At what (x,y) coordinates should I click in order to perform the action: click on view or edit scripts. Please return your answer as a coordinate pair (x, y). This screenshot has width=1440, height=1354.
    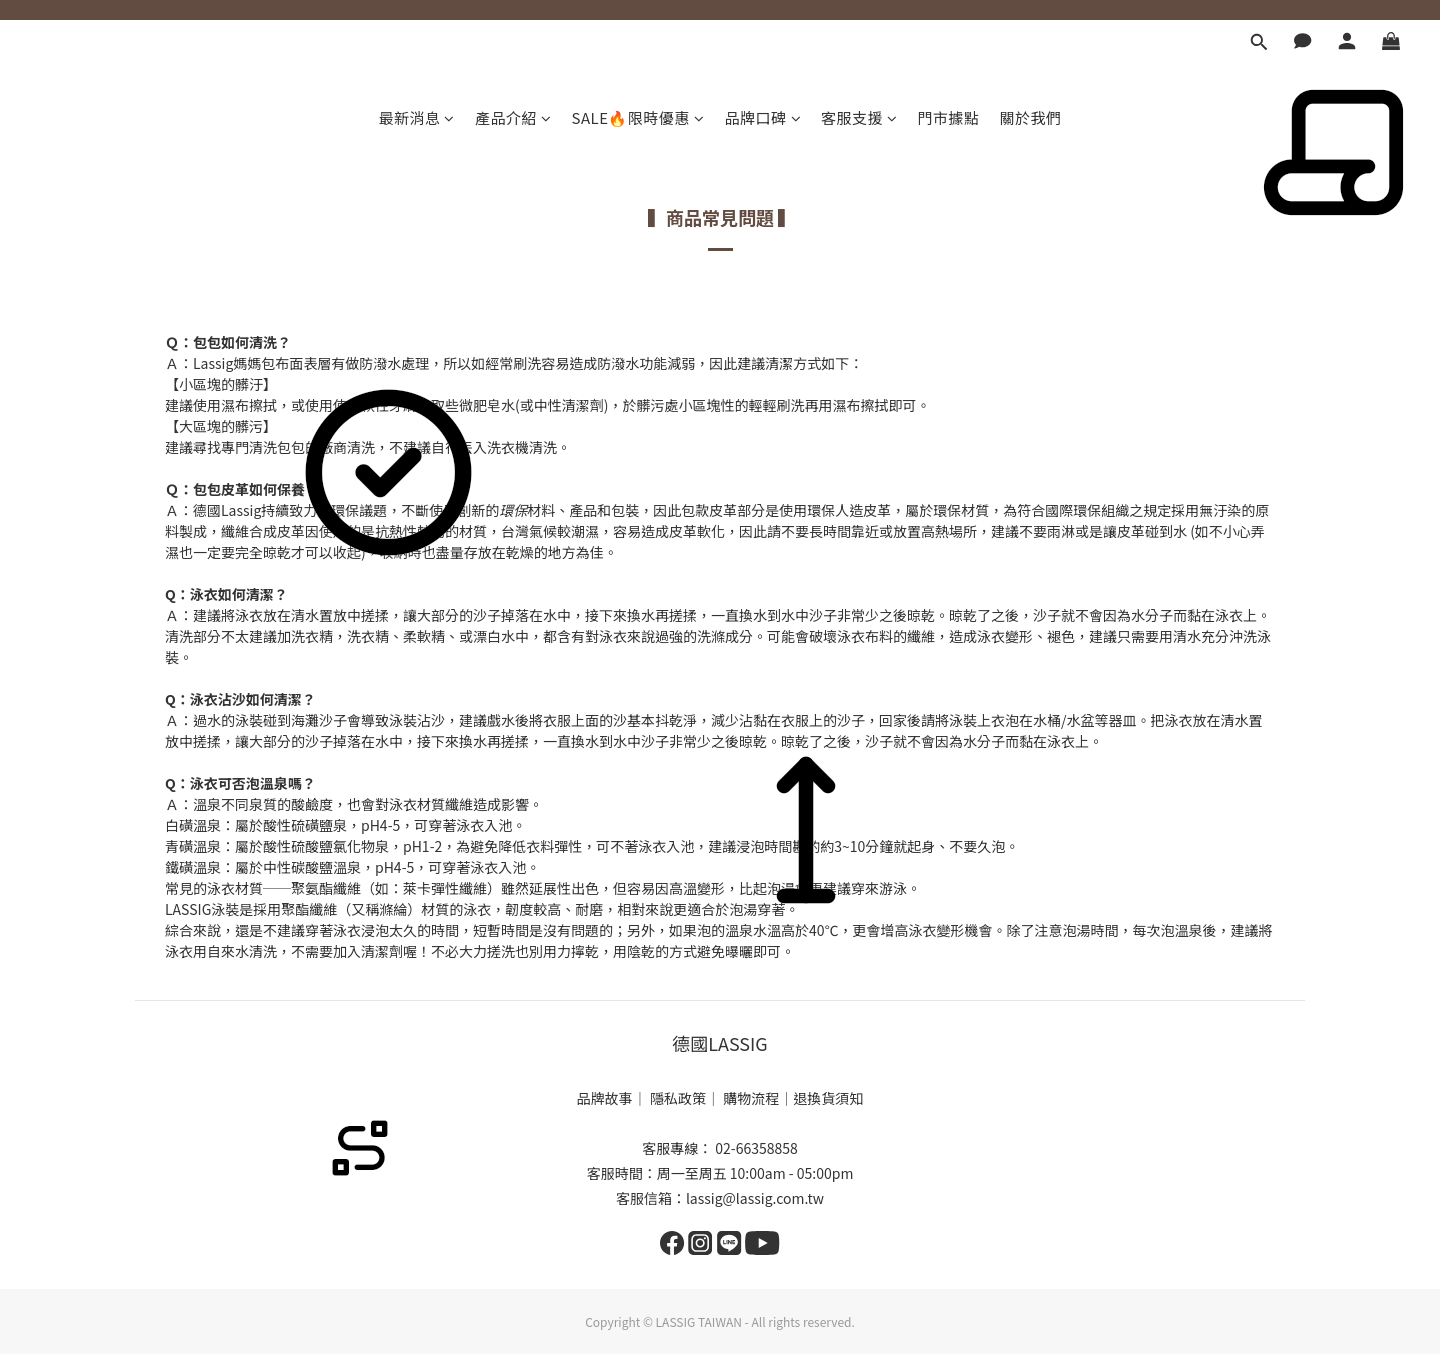
    Looking at the image, I should click on (1333, 152).